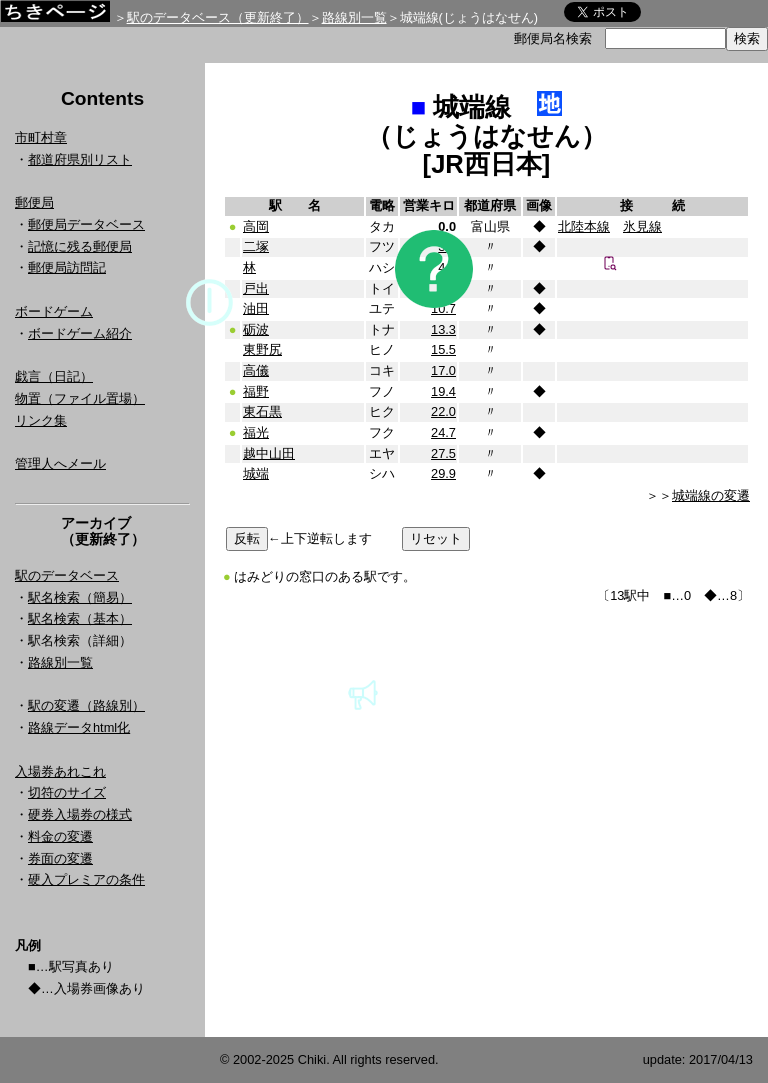  Describe the element at coordinates (609, 263) in the screenshot. I see `search for a mobile device` at that location.